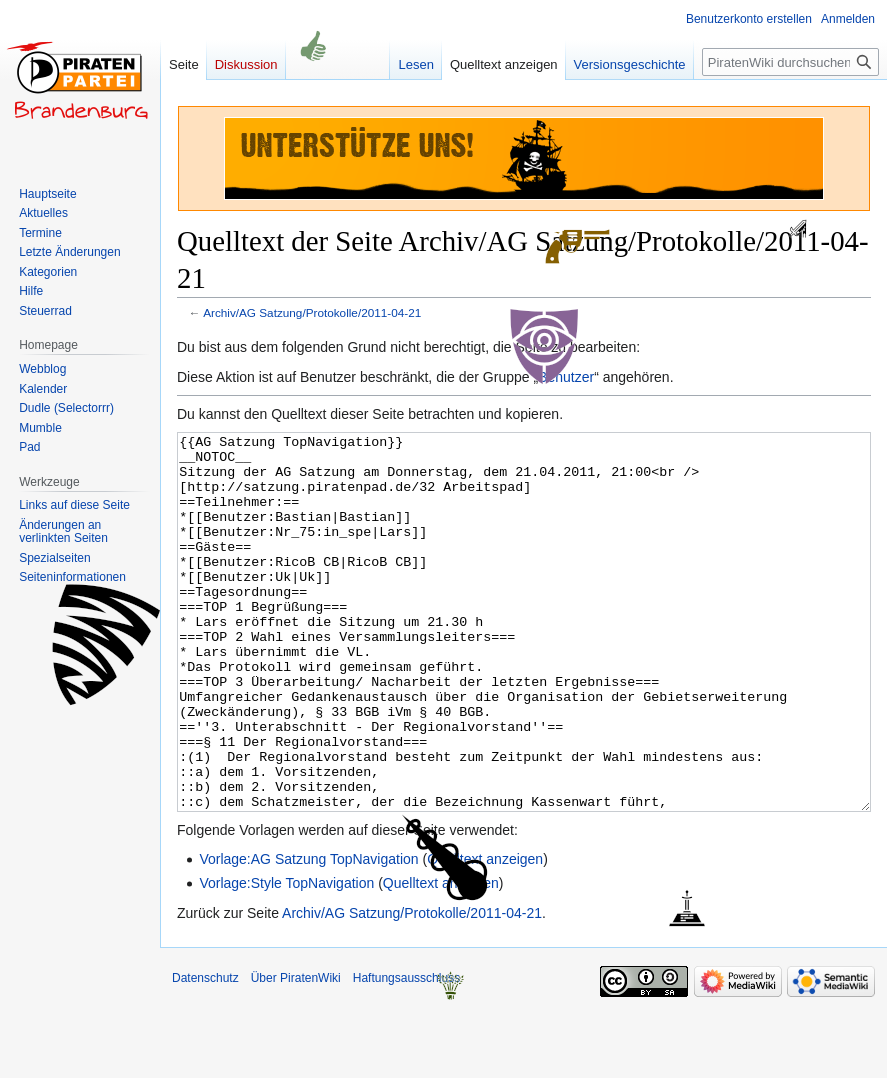 The width and height of the screenshot is (887, 1078). I want to click on select revolver weapon in game inventory, so click(577, 246).